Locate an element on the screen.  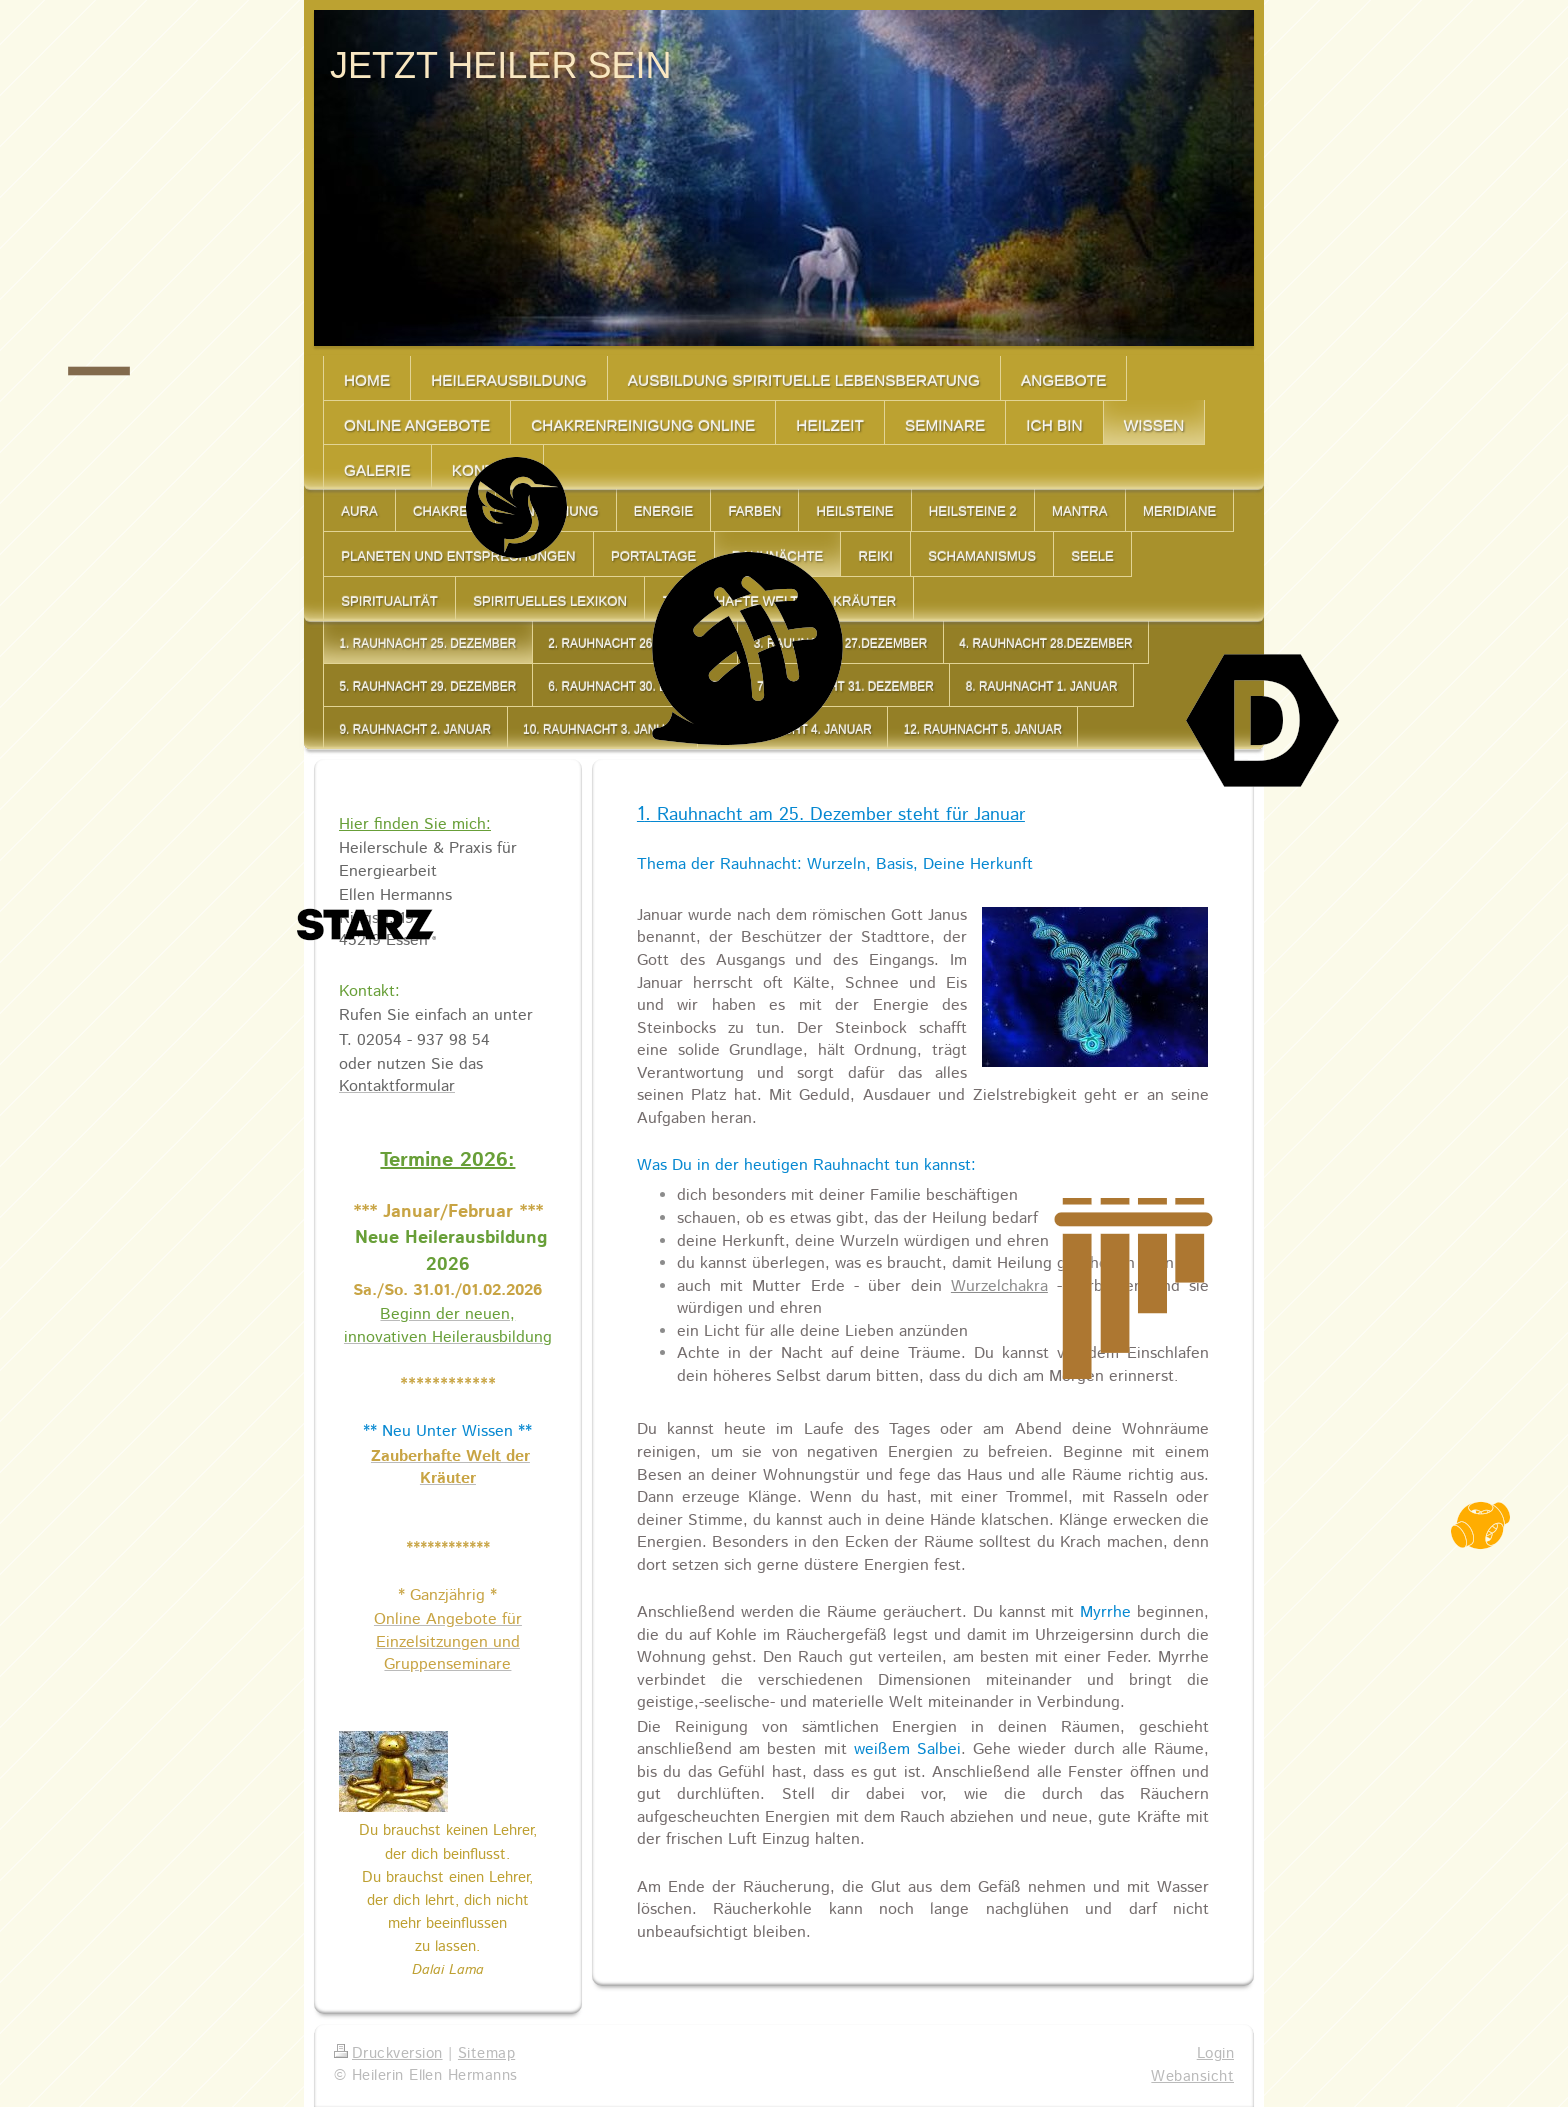
visit the CodeNewbie community website is located at coordinates (747, 648).